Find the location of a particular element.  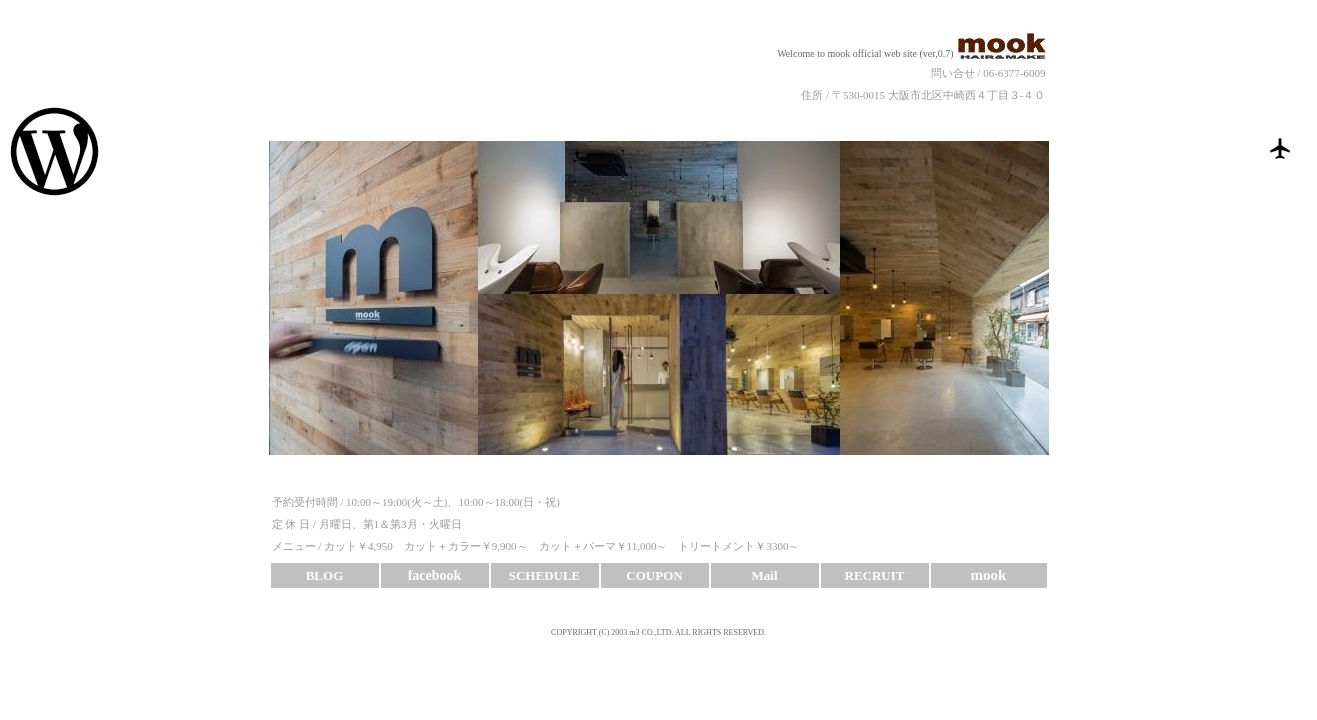

enable airplane mode is located at coordinates (1279, 148).